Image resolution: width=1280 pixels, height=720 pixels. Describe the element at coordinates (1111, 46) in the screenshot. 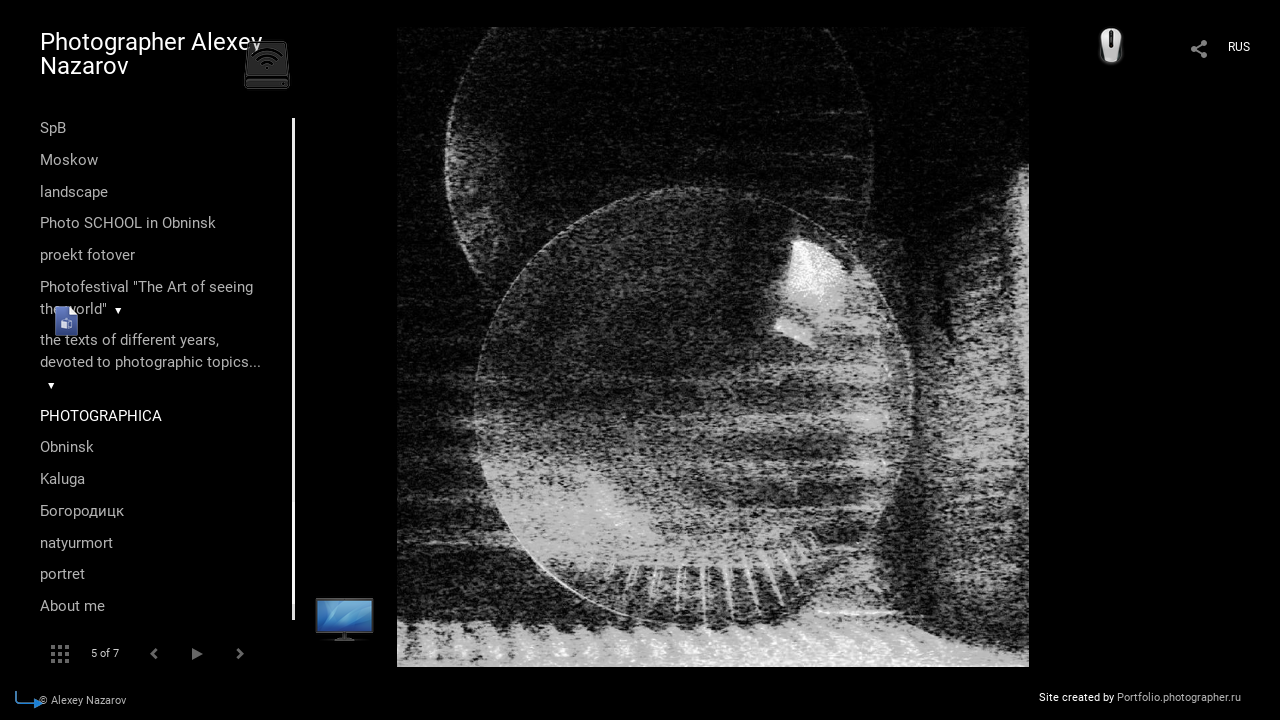

I see `configure mouse settings` at that location.